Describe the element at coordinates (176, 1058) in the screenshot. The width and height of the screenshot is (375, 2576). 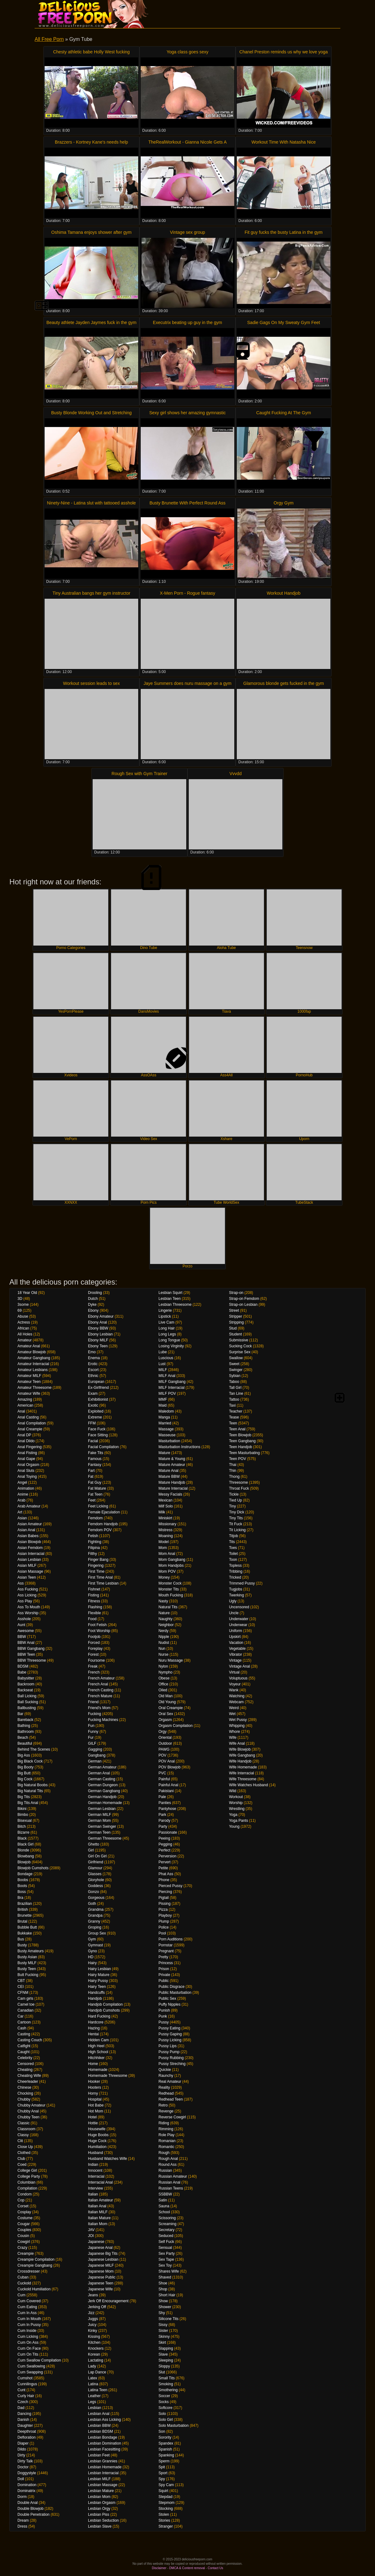
I see `access sports or football content` at that location.